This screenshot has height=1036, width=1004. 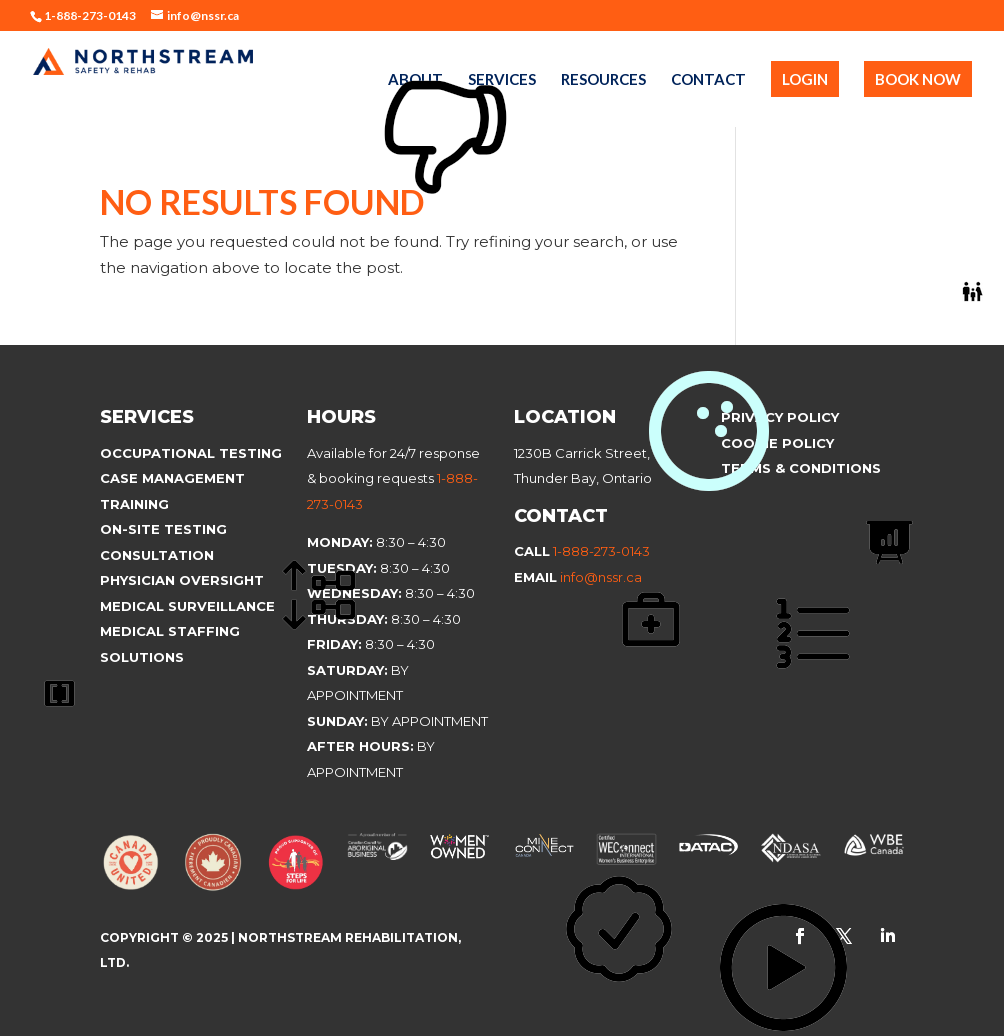 What do you see at coordinates (651, 622) in the screenshot?
I see `access first aid or medical help resources` at bounding box center [651, 622].